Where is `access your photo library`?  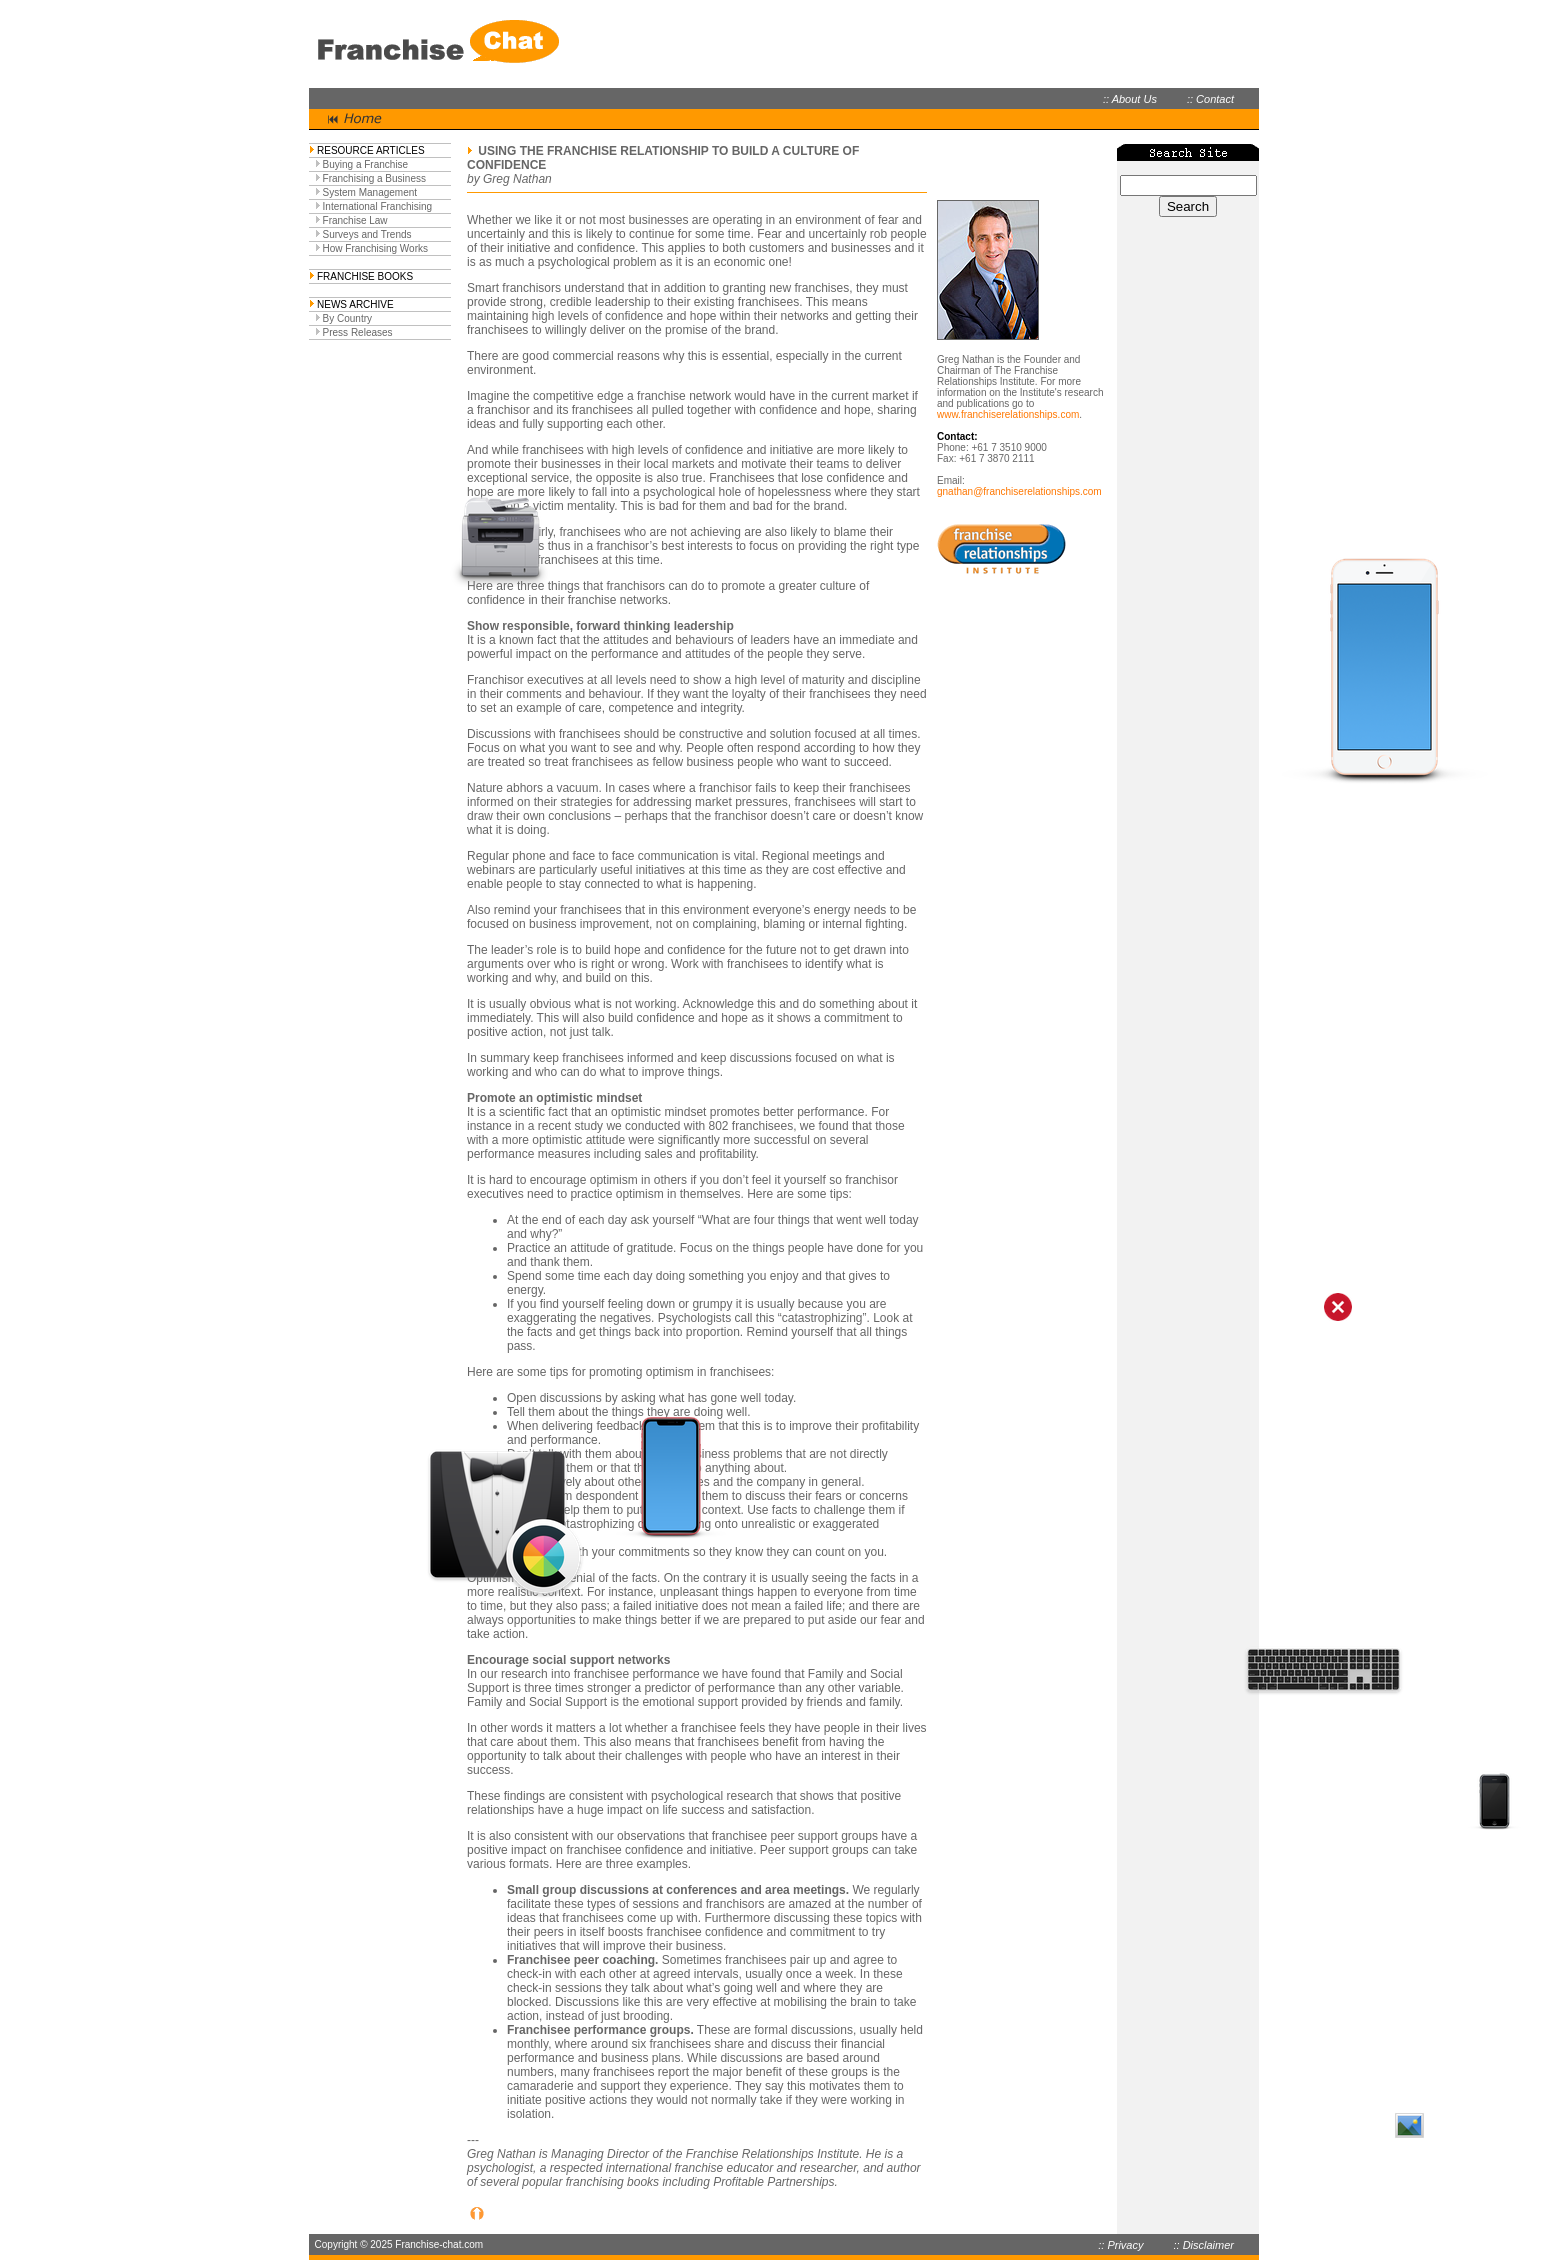 access your photo library is located at coordinates (1409, 2125).